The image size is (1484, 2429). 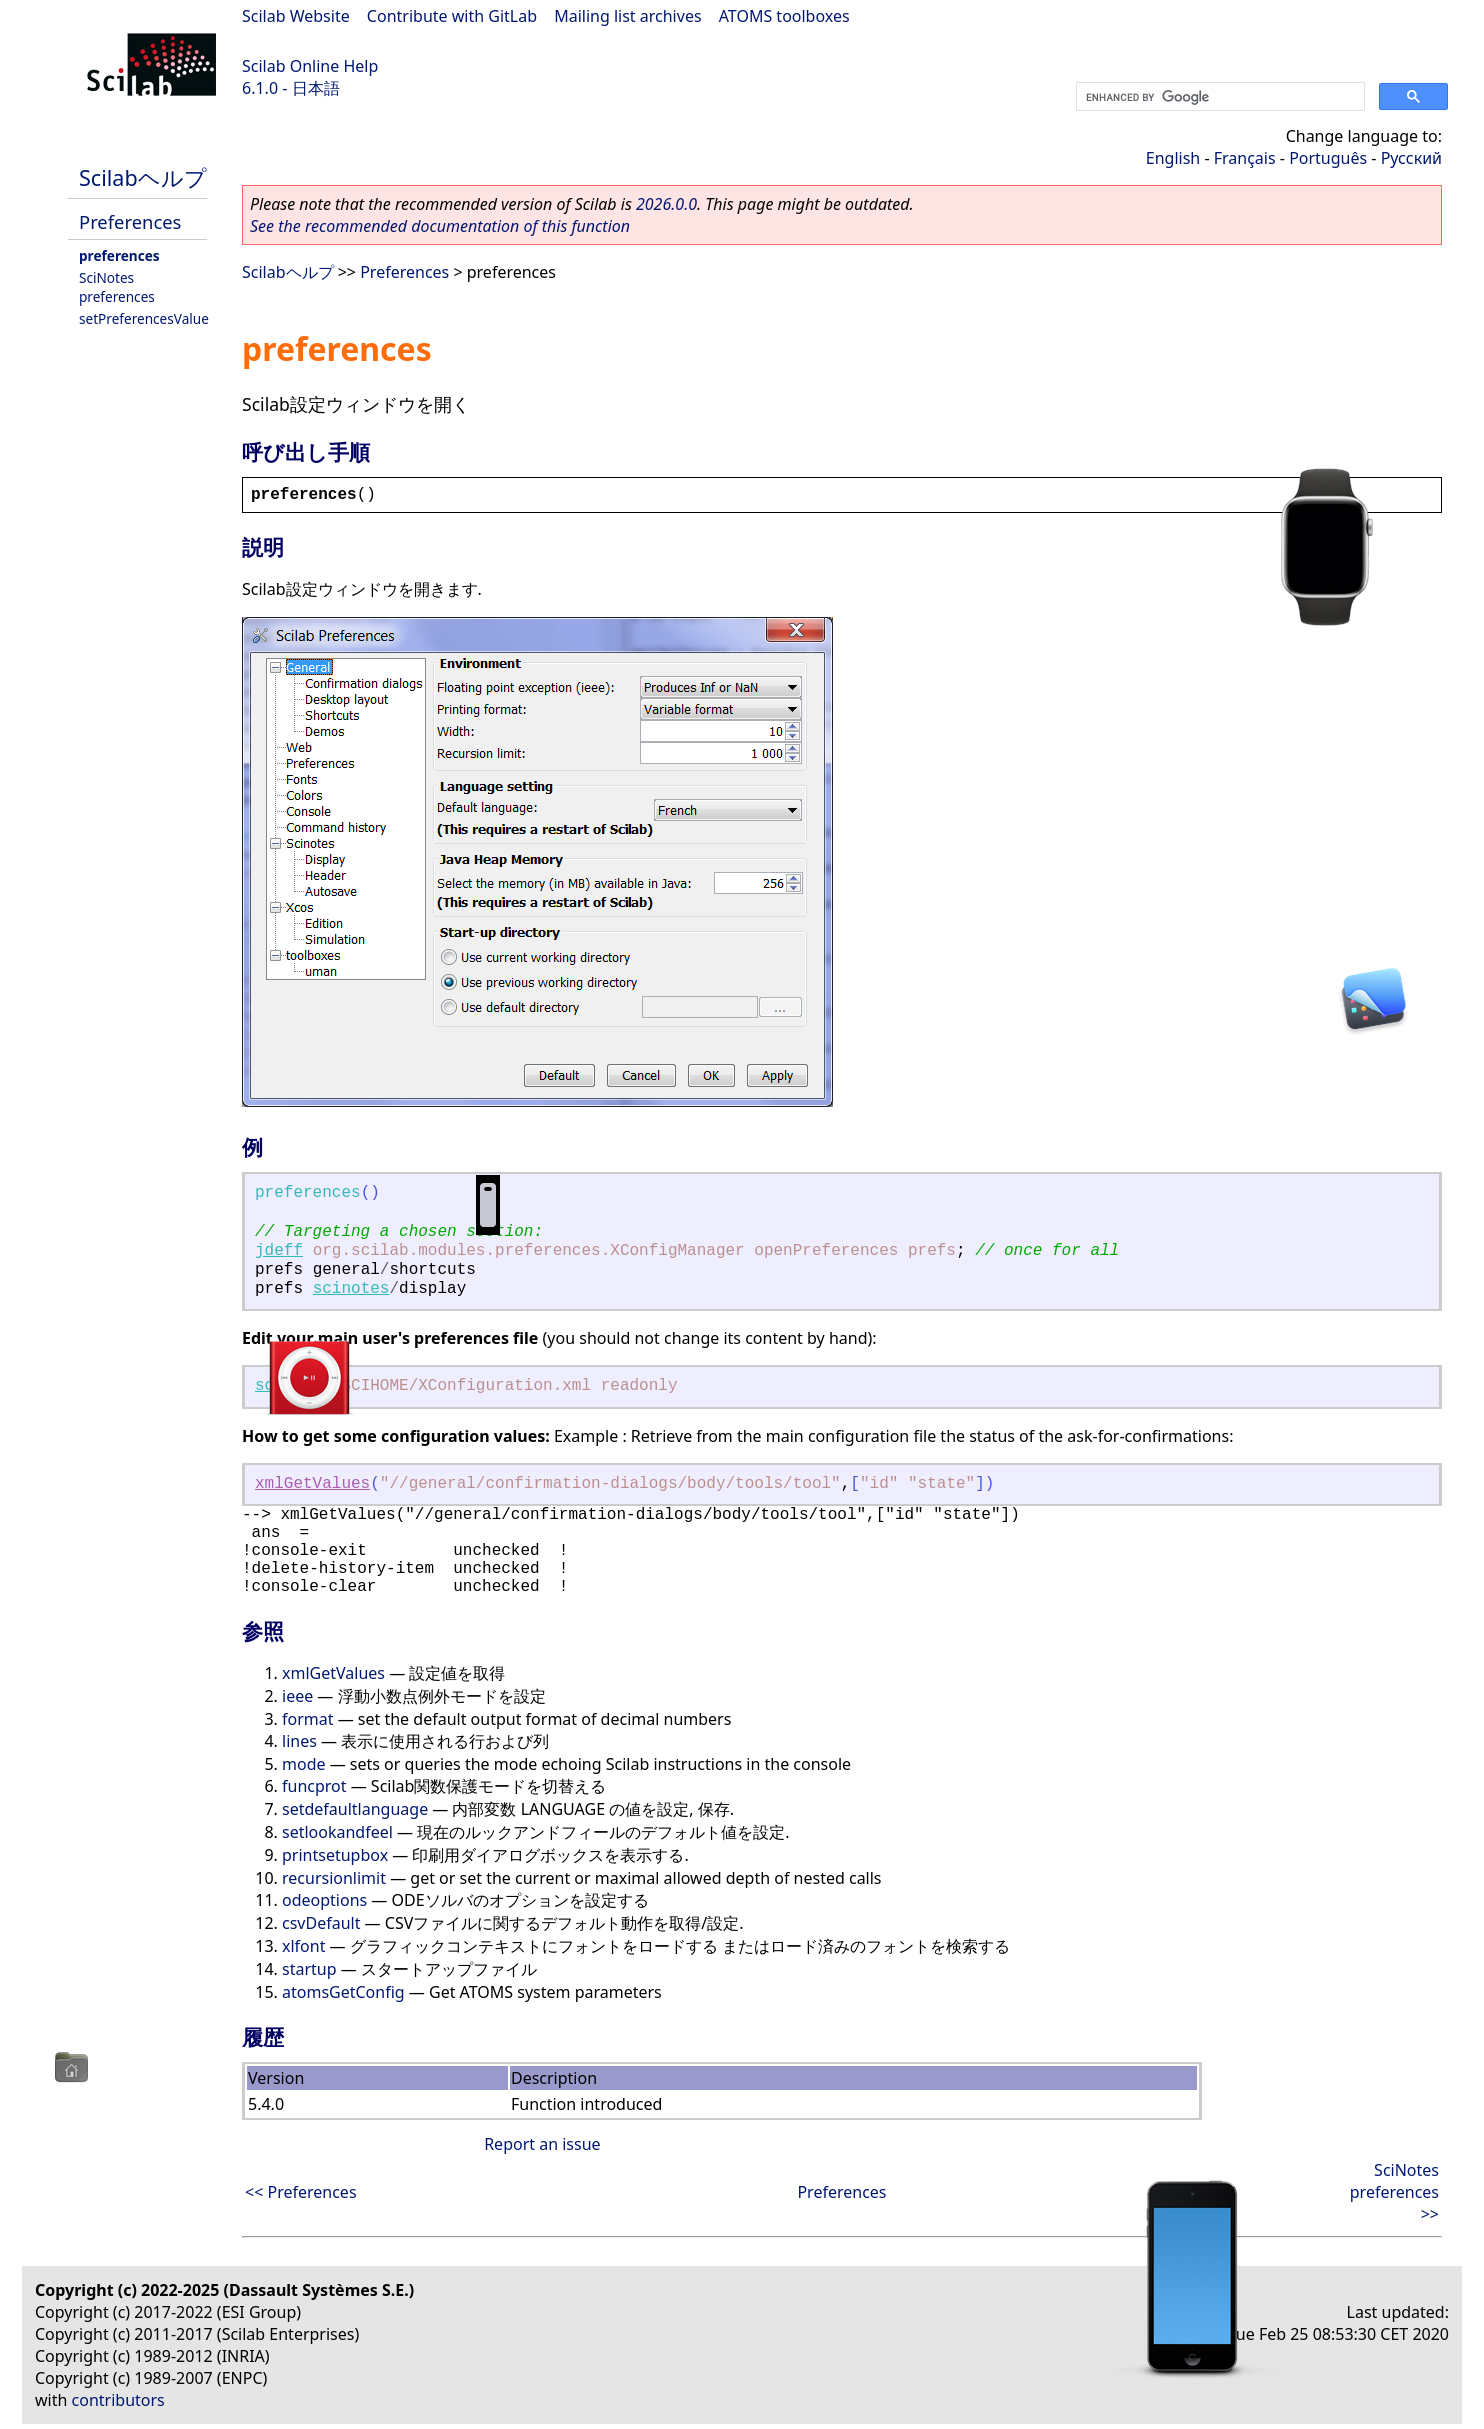 What do you see at coordinates (488, 1205) in the screenshot?
I see `view connected iPod Shuffle in sidebar` at bounding box center [488, 1205].